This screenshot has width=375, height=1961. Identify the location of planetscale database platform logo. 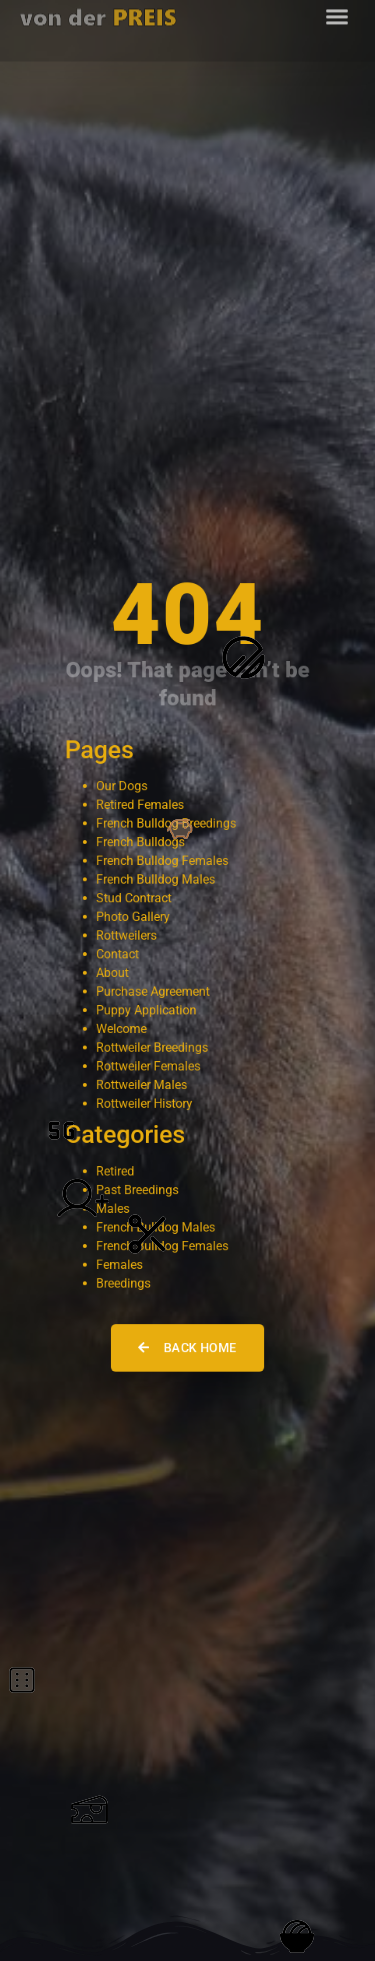
(243, 657).